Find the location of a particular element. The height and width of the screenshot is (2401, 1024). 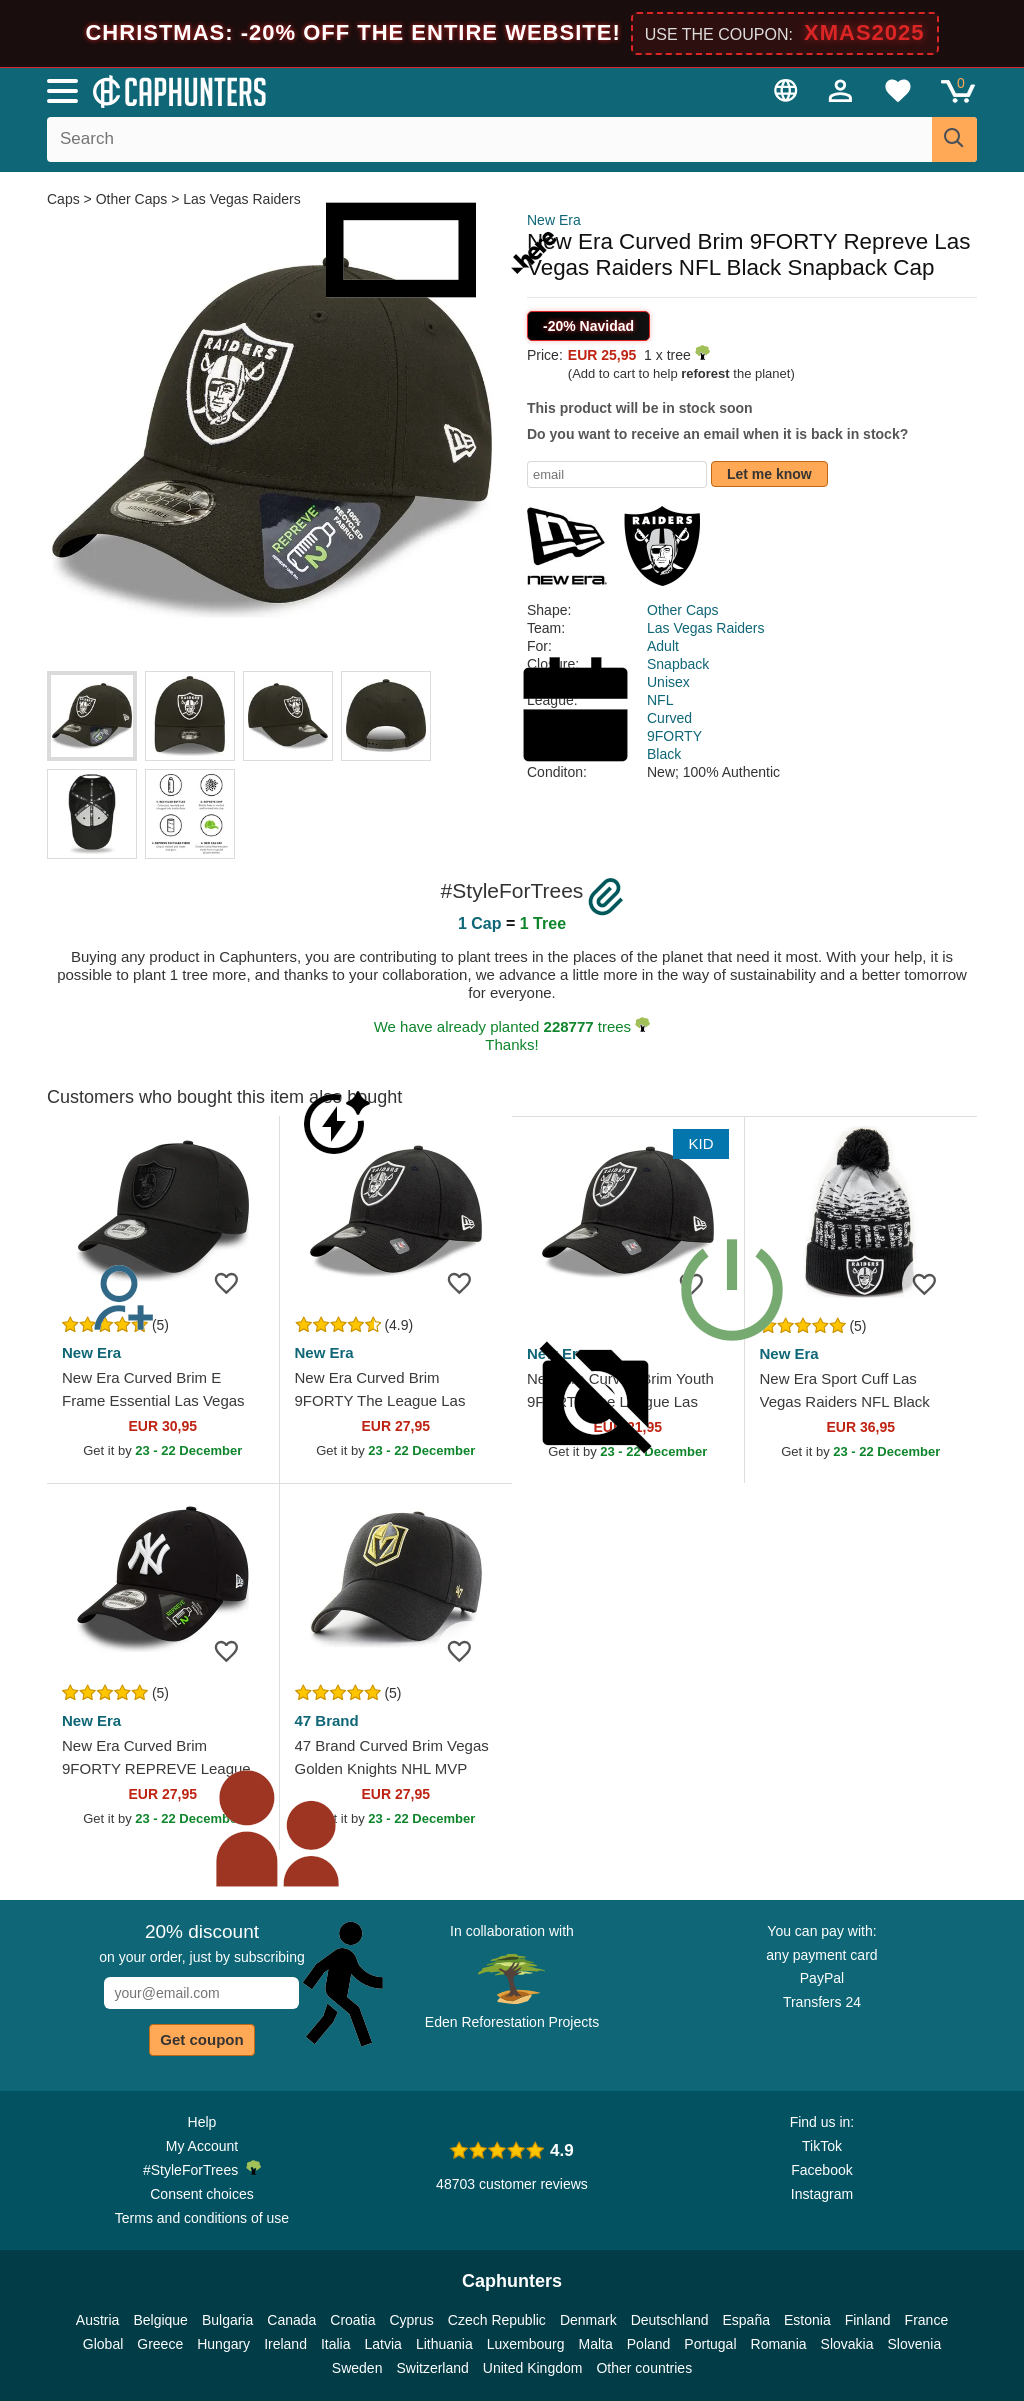

add a new user or contact is located at coordinates (119, 1299).